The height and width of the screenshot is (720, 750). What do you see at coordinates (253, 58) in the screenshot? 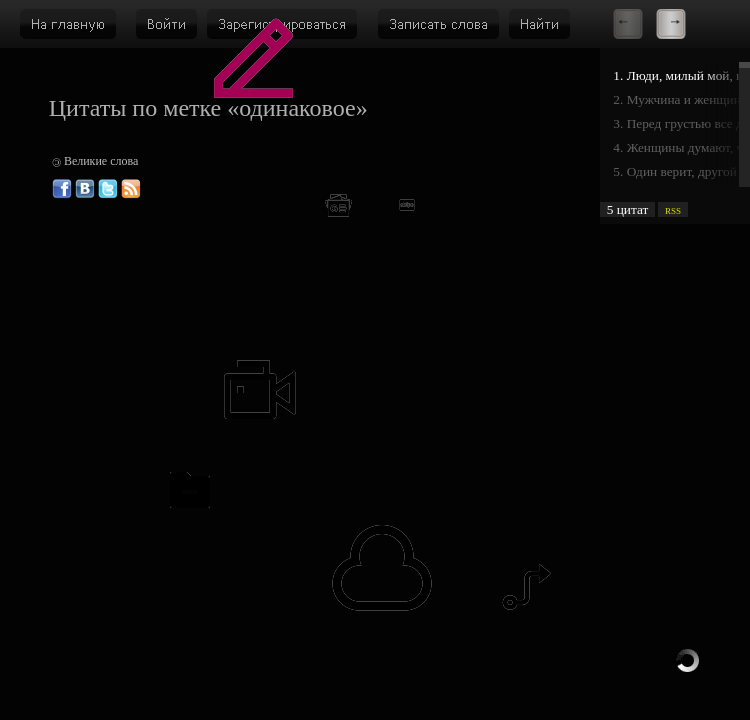
I see `edit content or text` at bounding box center [253, 58].